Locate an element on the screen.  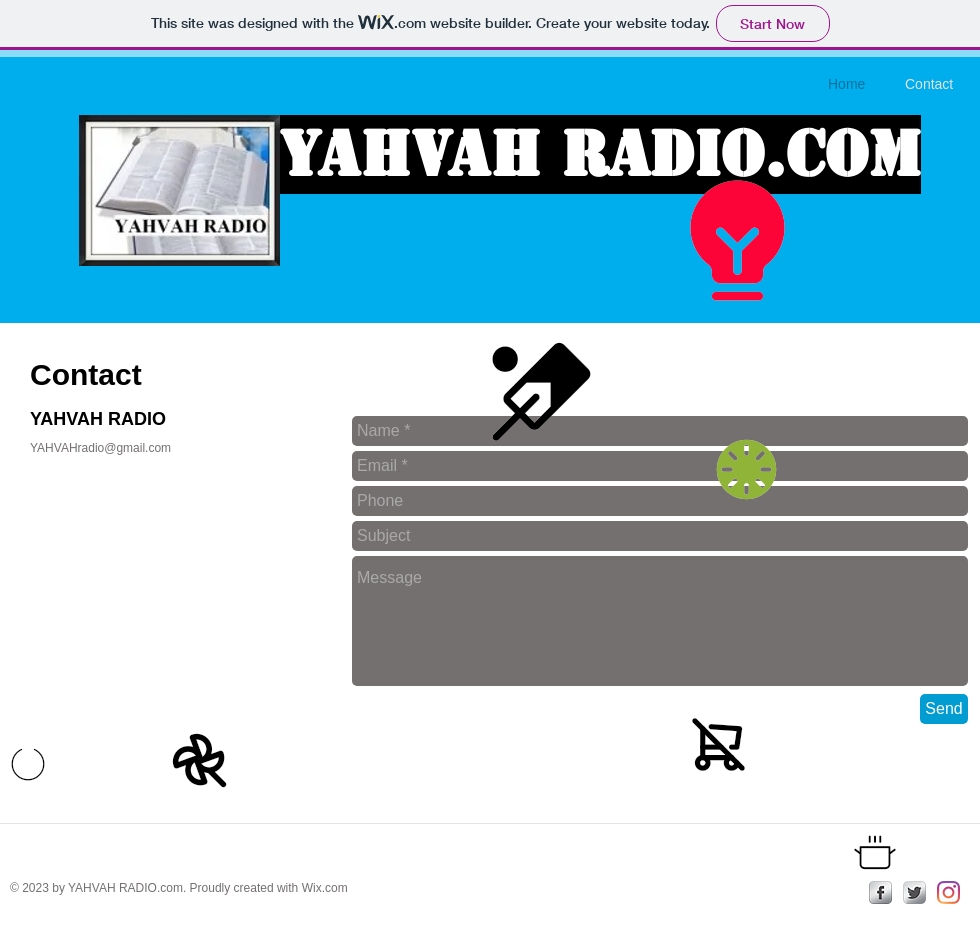
loading content in progress is located at coordinates (746, 469).